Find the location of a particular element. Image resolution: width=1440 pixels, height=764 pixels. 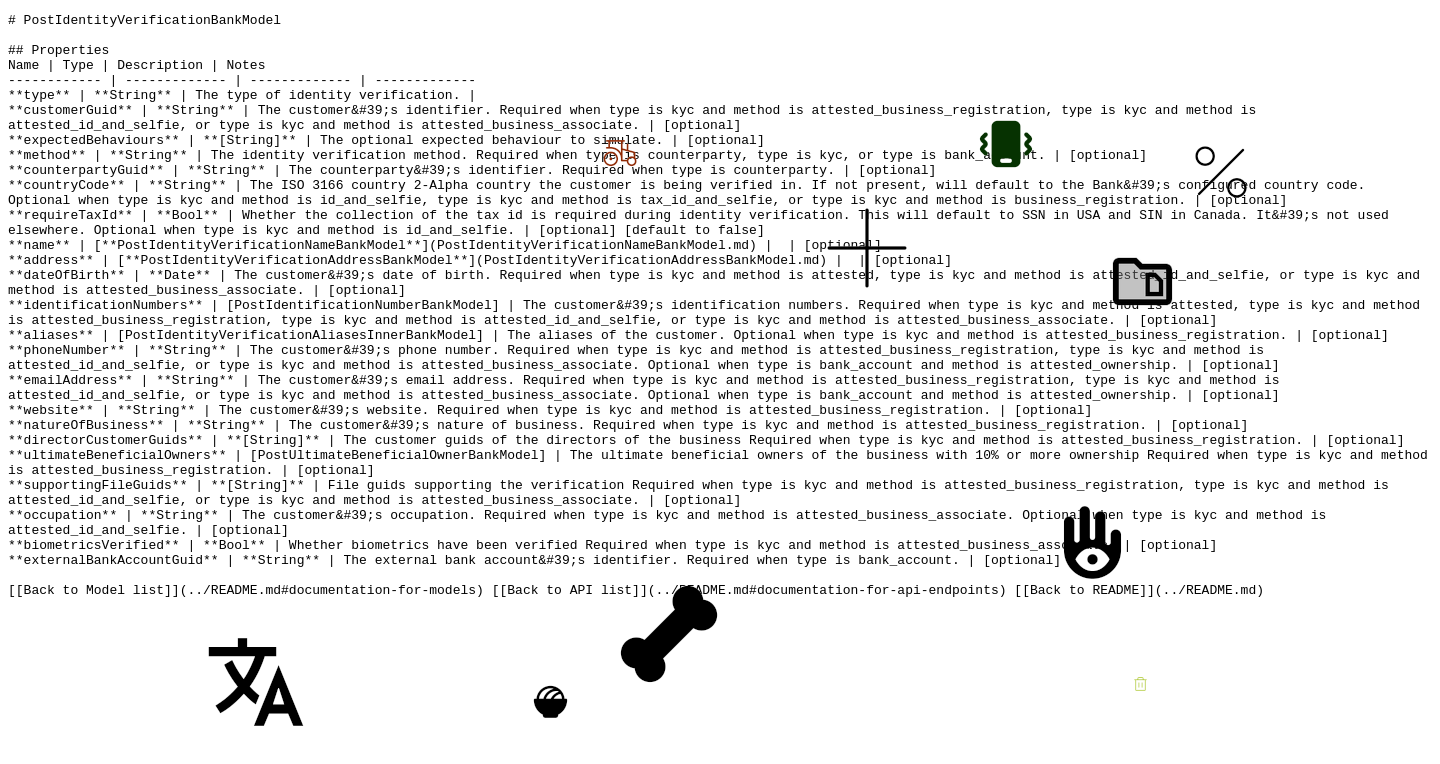

access saved code snippets is located at coordinates (1142, 281).